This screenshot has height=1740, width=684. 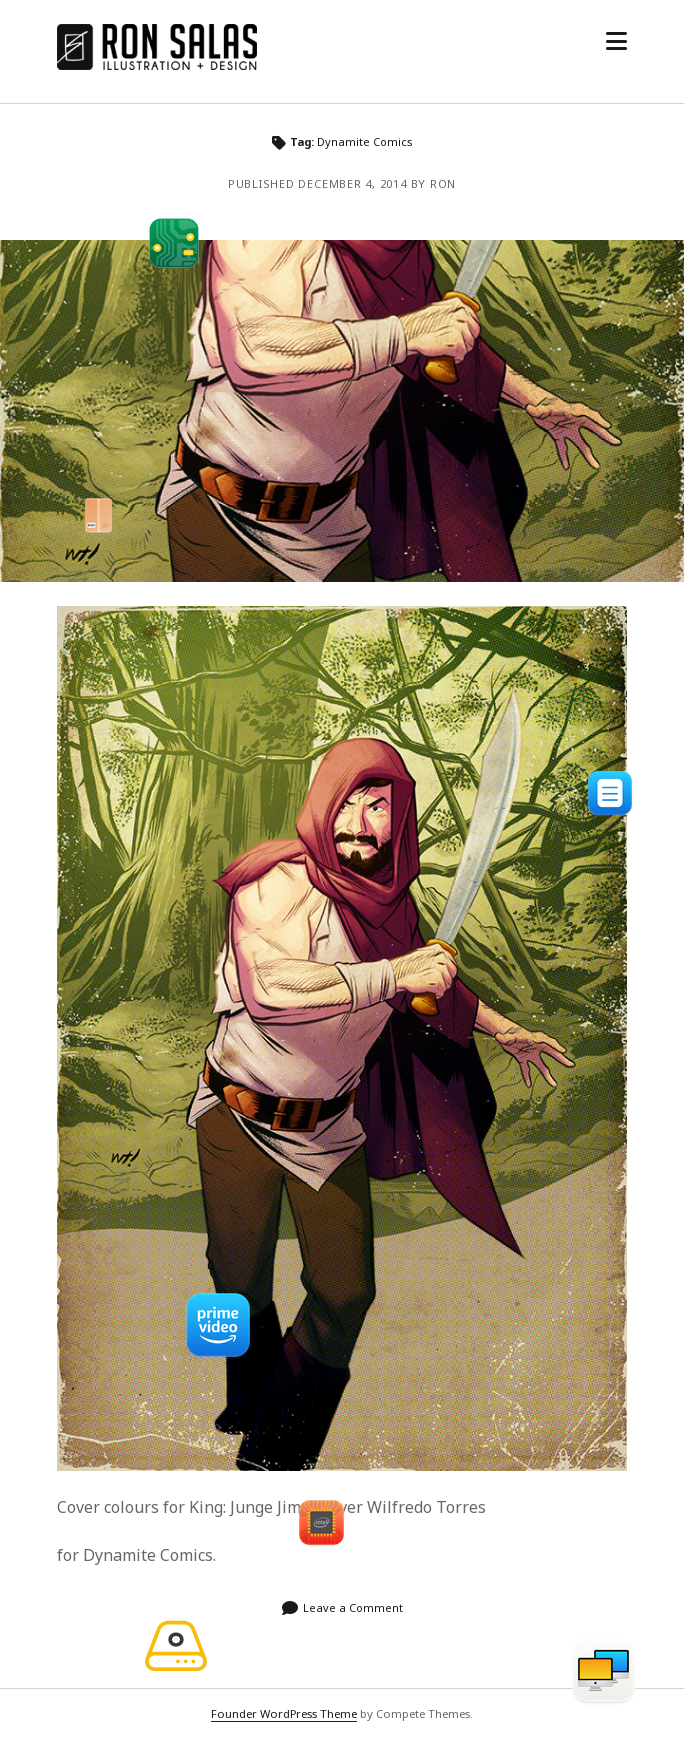 What do you see at coordinates (321, 1522) in the screenshot?
I see `launch intel system monitoring or diagnostics app` at bounding box center [321, 1522].